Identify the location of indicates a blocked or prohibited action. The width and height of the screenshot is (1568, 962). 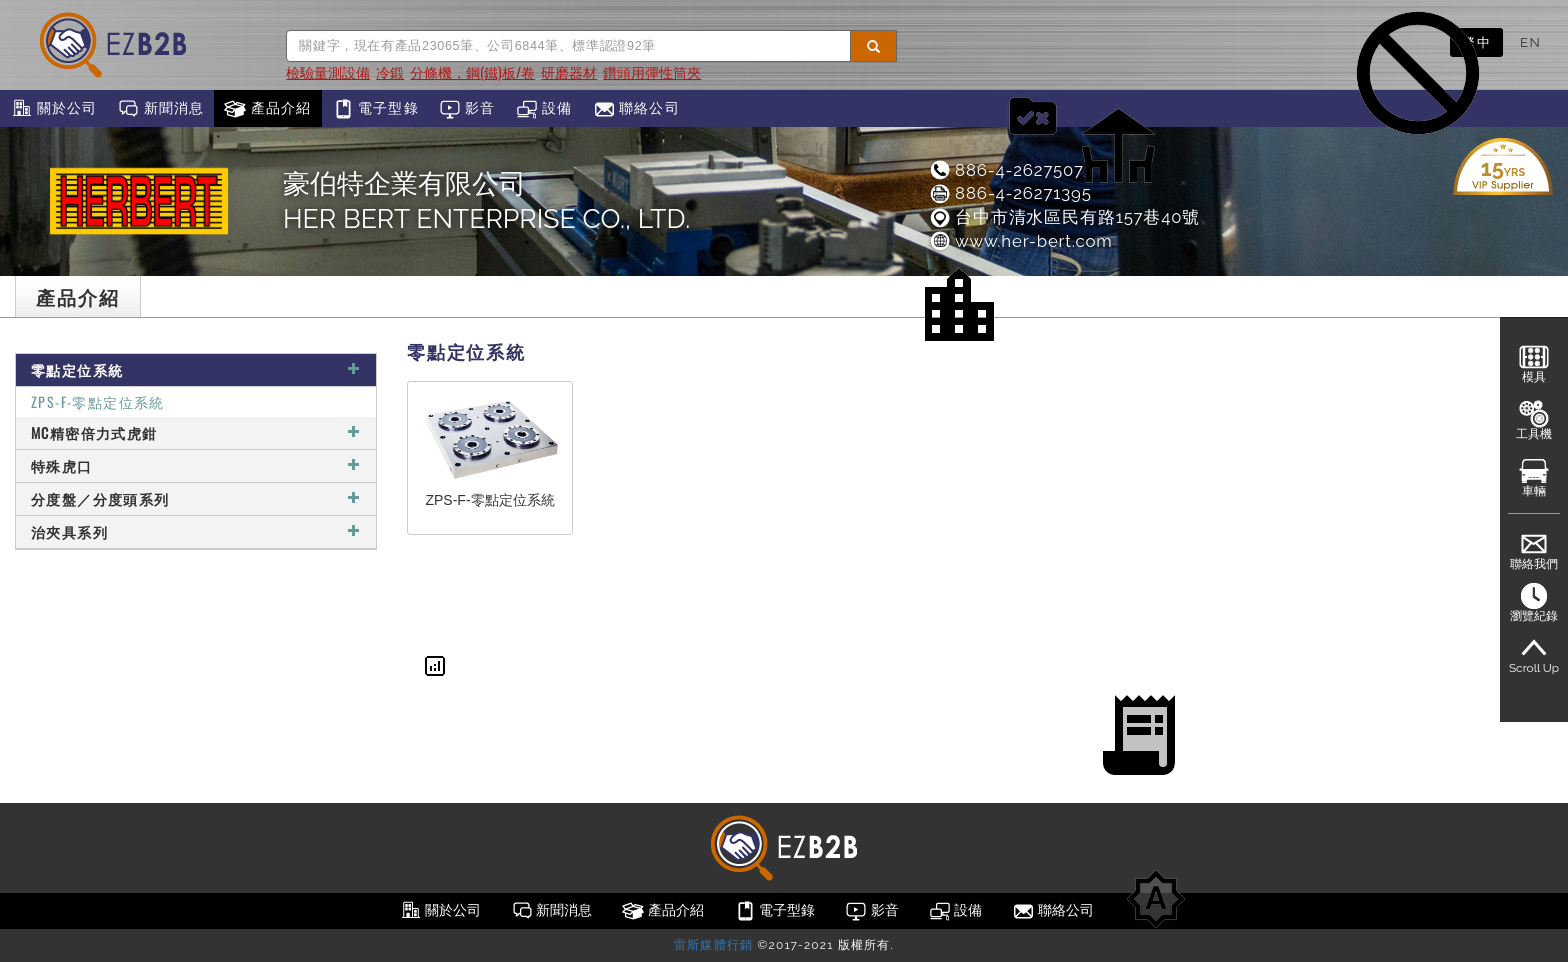
(1418, 73).